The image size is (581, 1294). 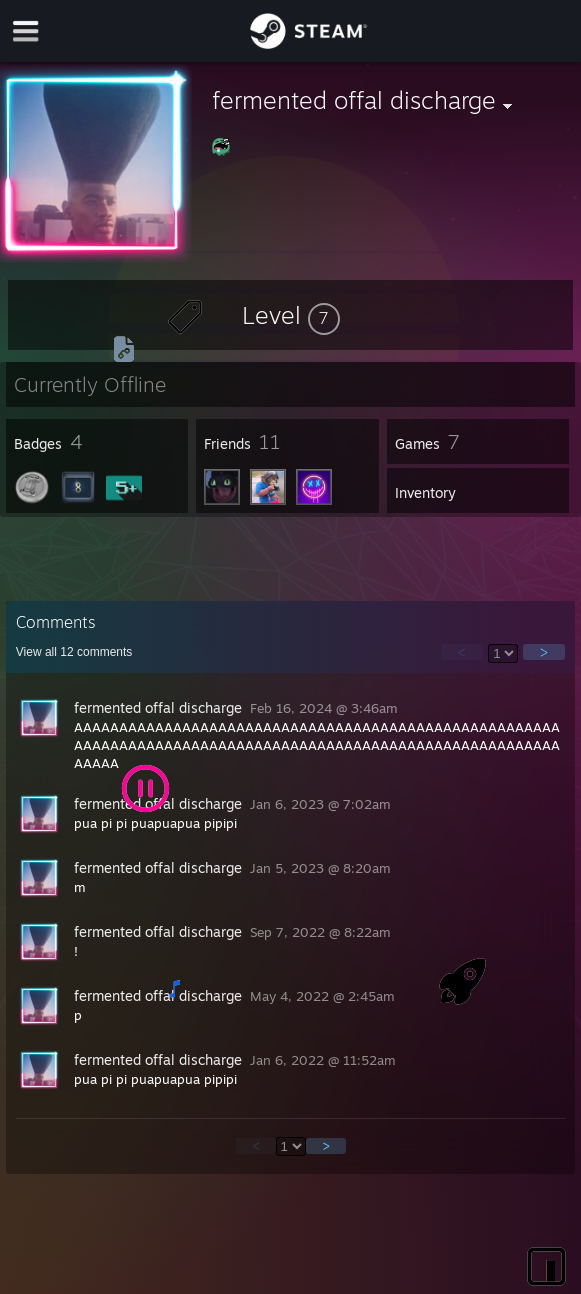 What do you see at coordinates (175, 989) in the screenshot?
I see `access music library or player` at bounding box center [175, 989].